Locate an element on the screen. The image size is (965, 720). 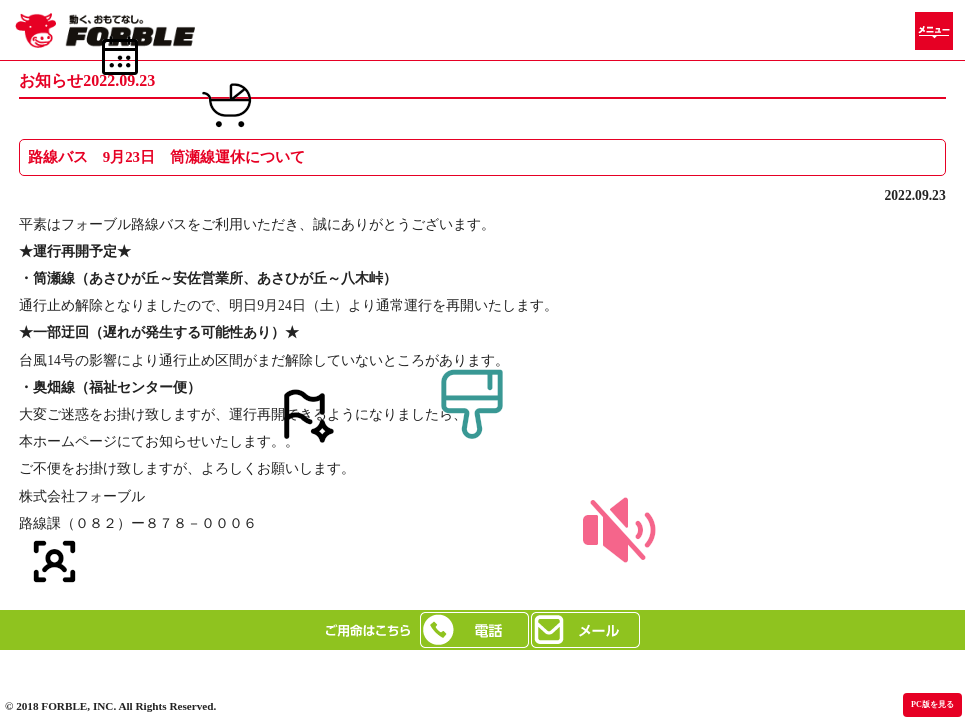
flag content for AI review or processing is located at coordinates (304, 413).